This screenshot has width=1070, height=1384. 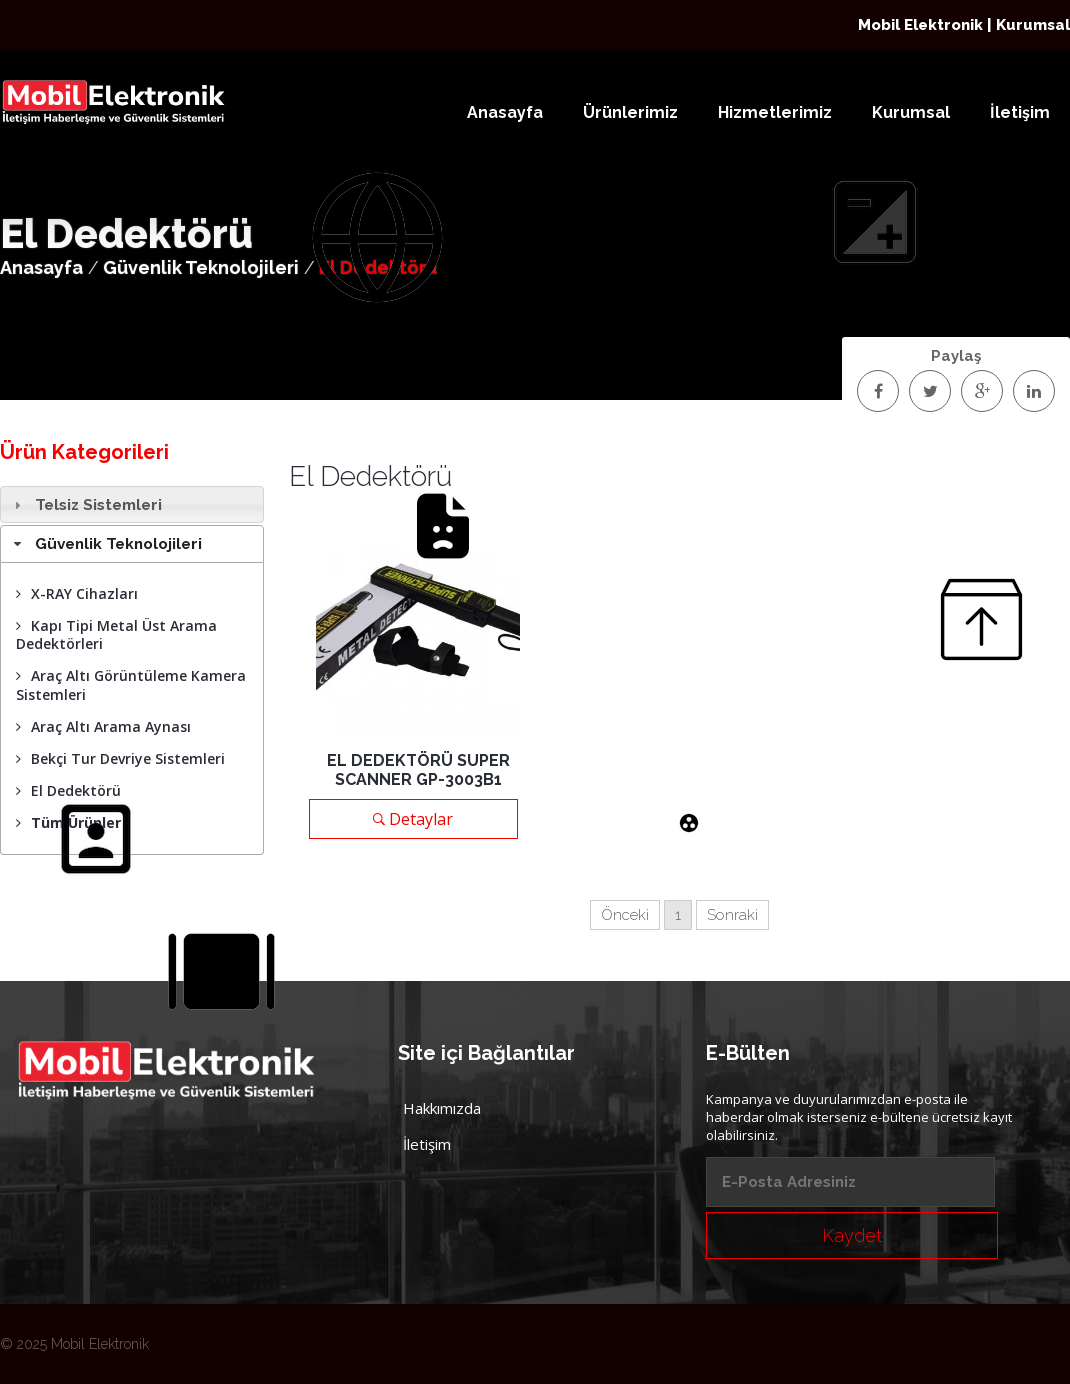 What do you see at coordinates (689, 823) in the screenshot?
I see `view or manage group workspaces` at bounding box center [689, 823].